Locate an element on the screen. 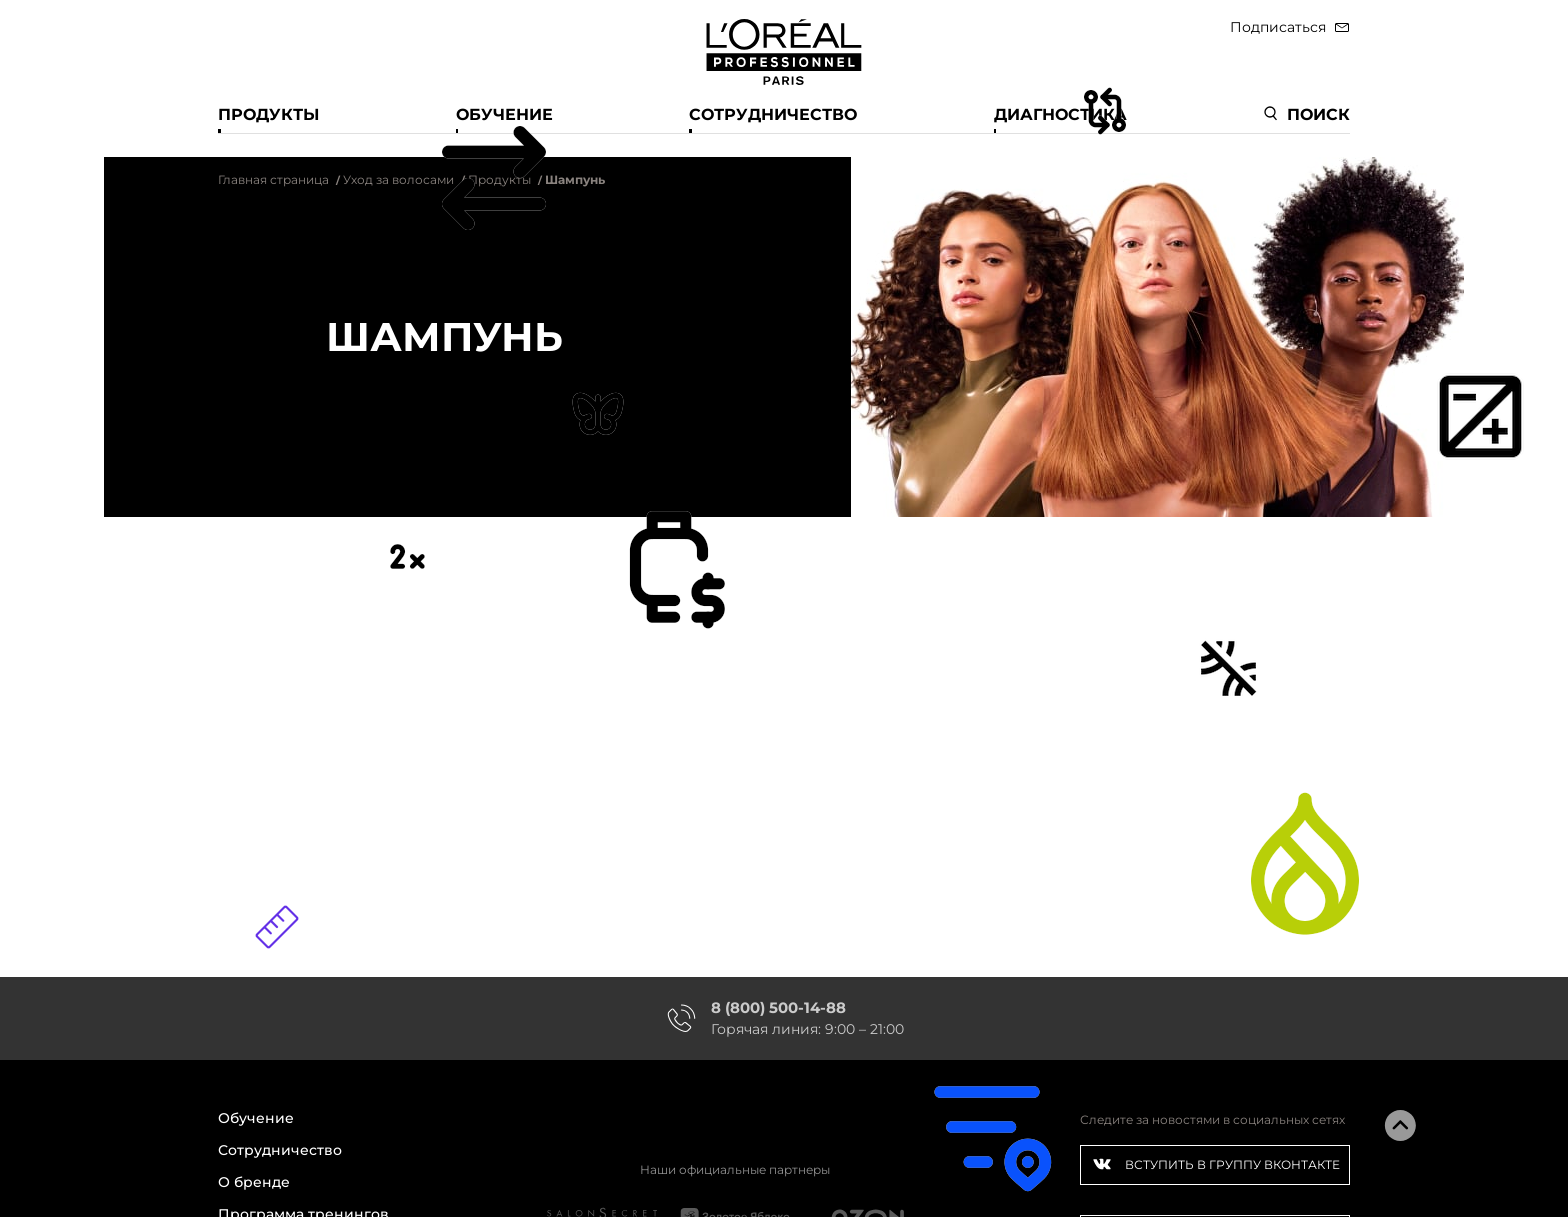  drupal content management system logo is located at coordinates (1305, 867).